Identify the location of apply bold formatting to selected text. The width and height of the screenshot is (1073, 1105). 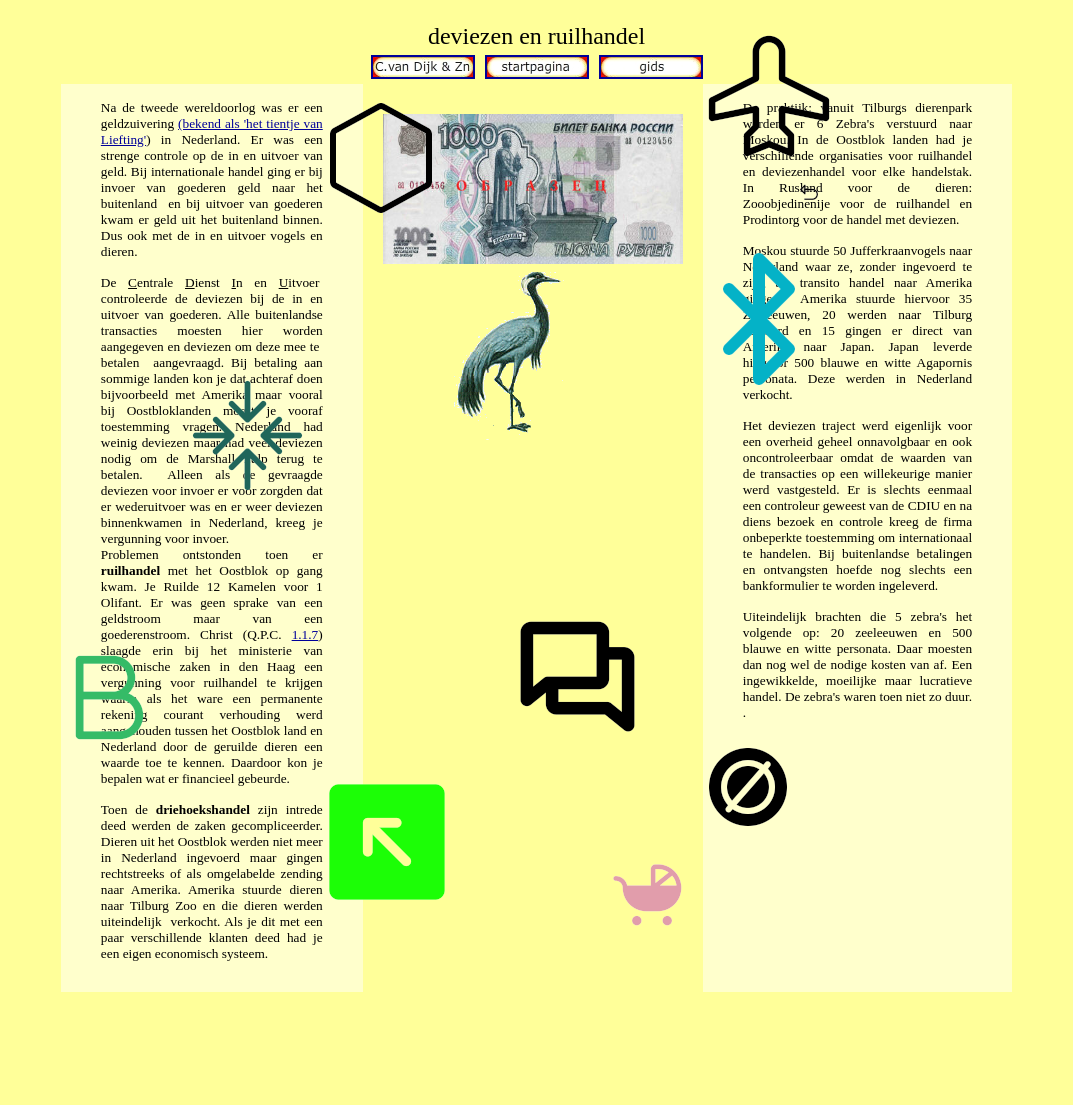
(103, 699).